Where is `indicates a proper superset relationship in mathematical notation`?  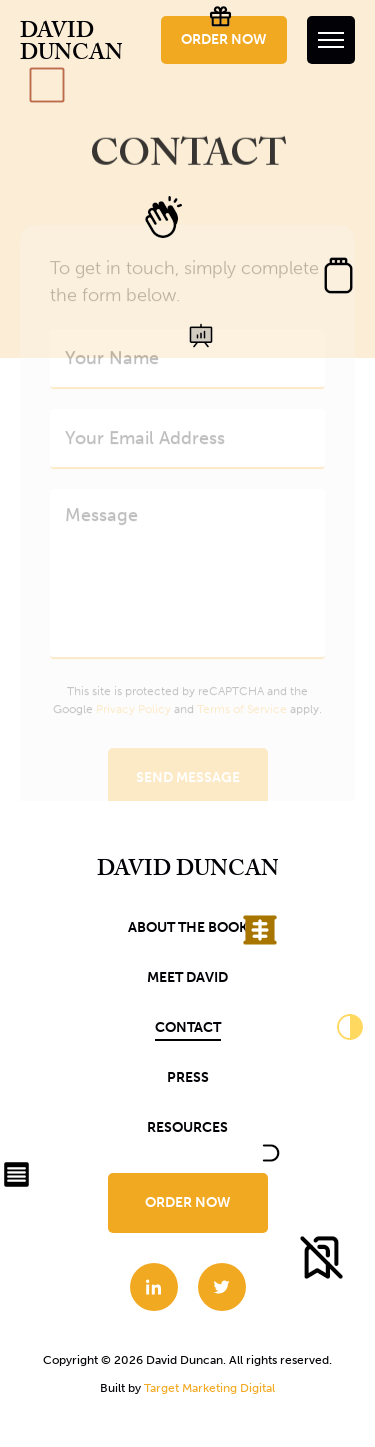
indicates a proper superset relationship in mathematical notation is located at coordinates (270, 1153).